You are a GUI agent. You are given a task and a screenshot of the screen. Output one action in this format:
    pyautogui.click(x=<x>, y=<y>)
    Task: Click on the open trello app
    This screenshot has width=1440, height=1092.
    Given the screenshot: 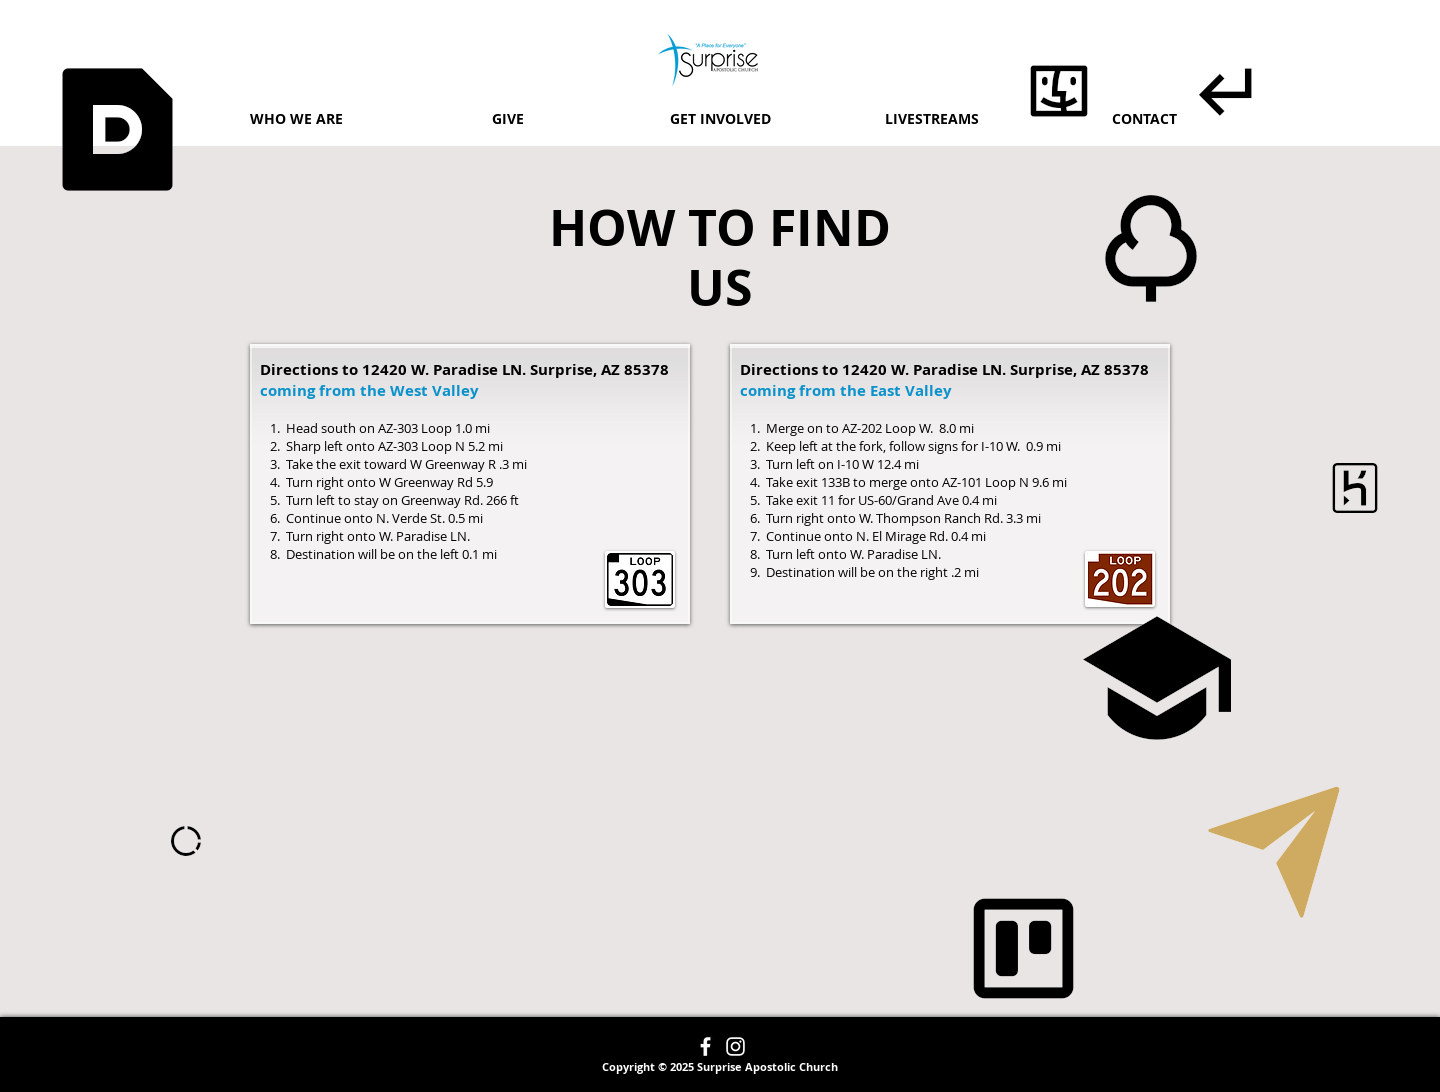 What is the action you would take?
    pyautogui.click(x=1023, y=948)
    